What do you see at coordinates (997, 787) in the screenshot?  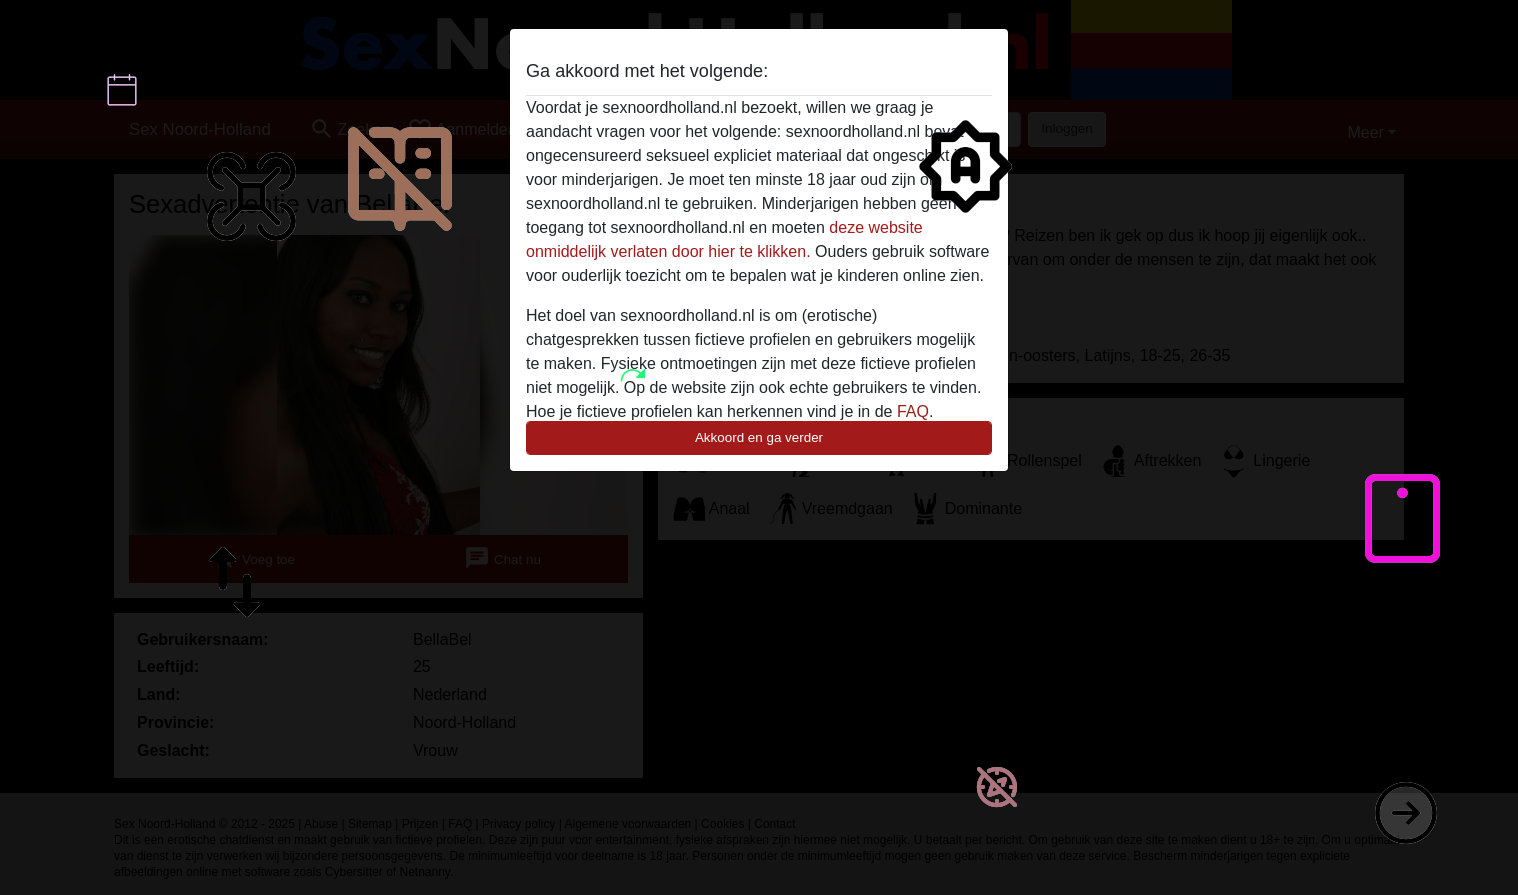 I see `compass or navigation feature disabled` at bounding box center [997, 787].